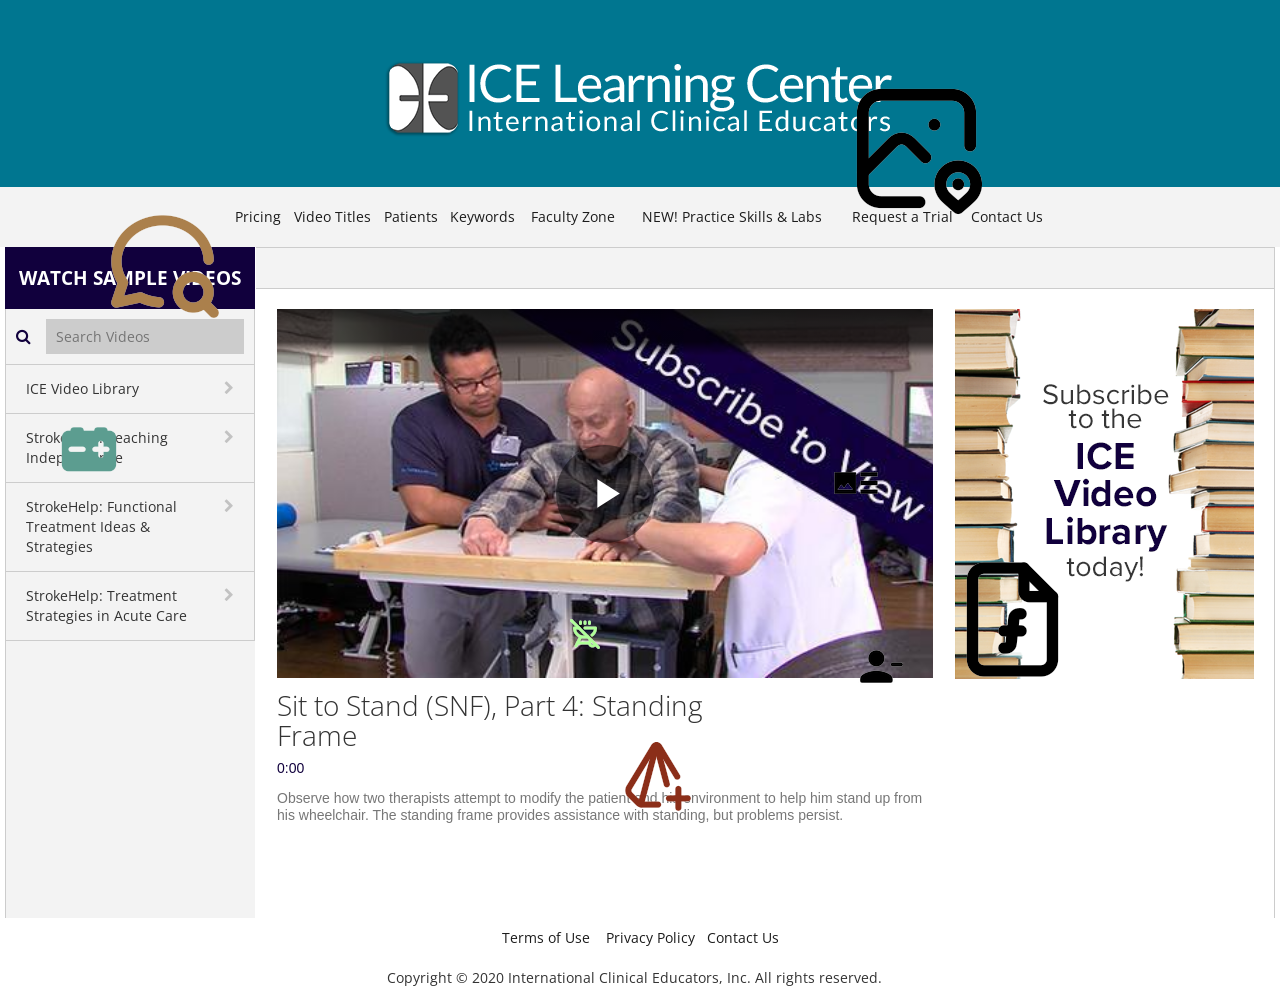 The height and width of the screenshot is (1008, 1280). I want to click on check vehicle battery status, so click(89, 451).